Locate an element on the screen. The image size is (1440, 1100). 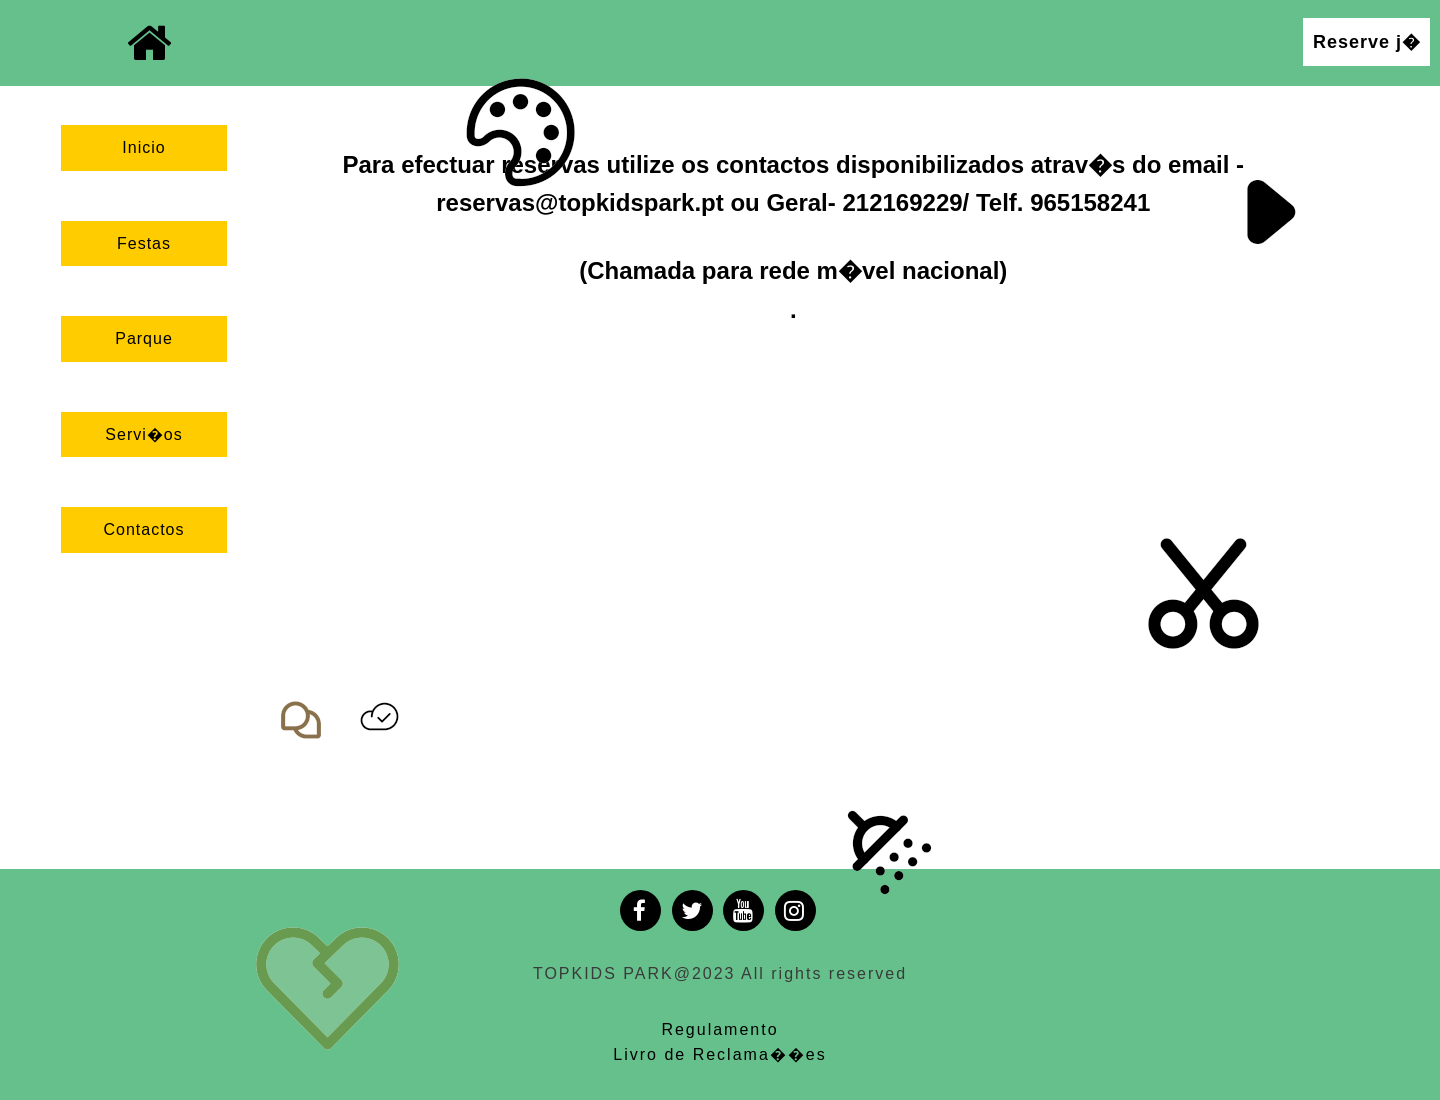
unlike or remove from favorites is located at coordinates (327, 983).